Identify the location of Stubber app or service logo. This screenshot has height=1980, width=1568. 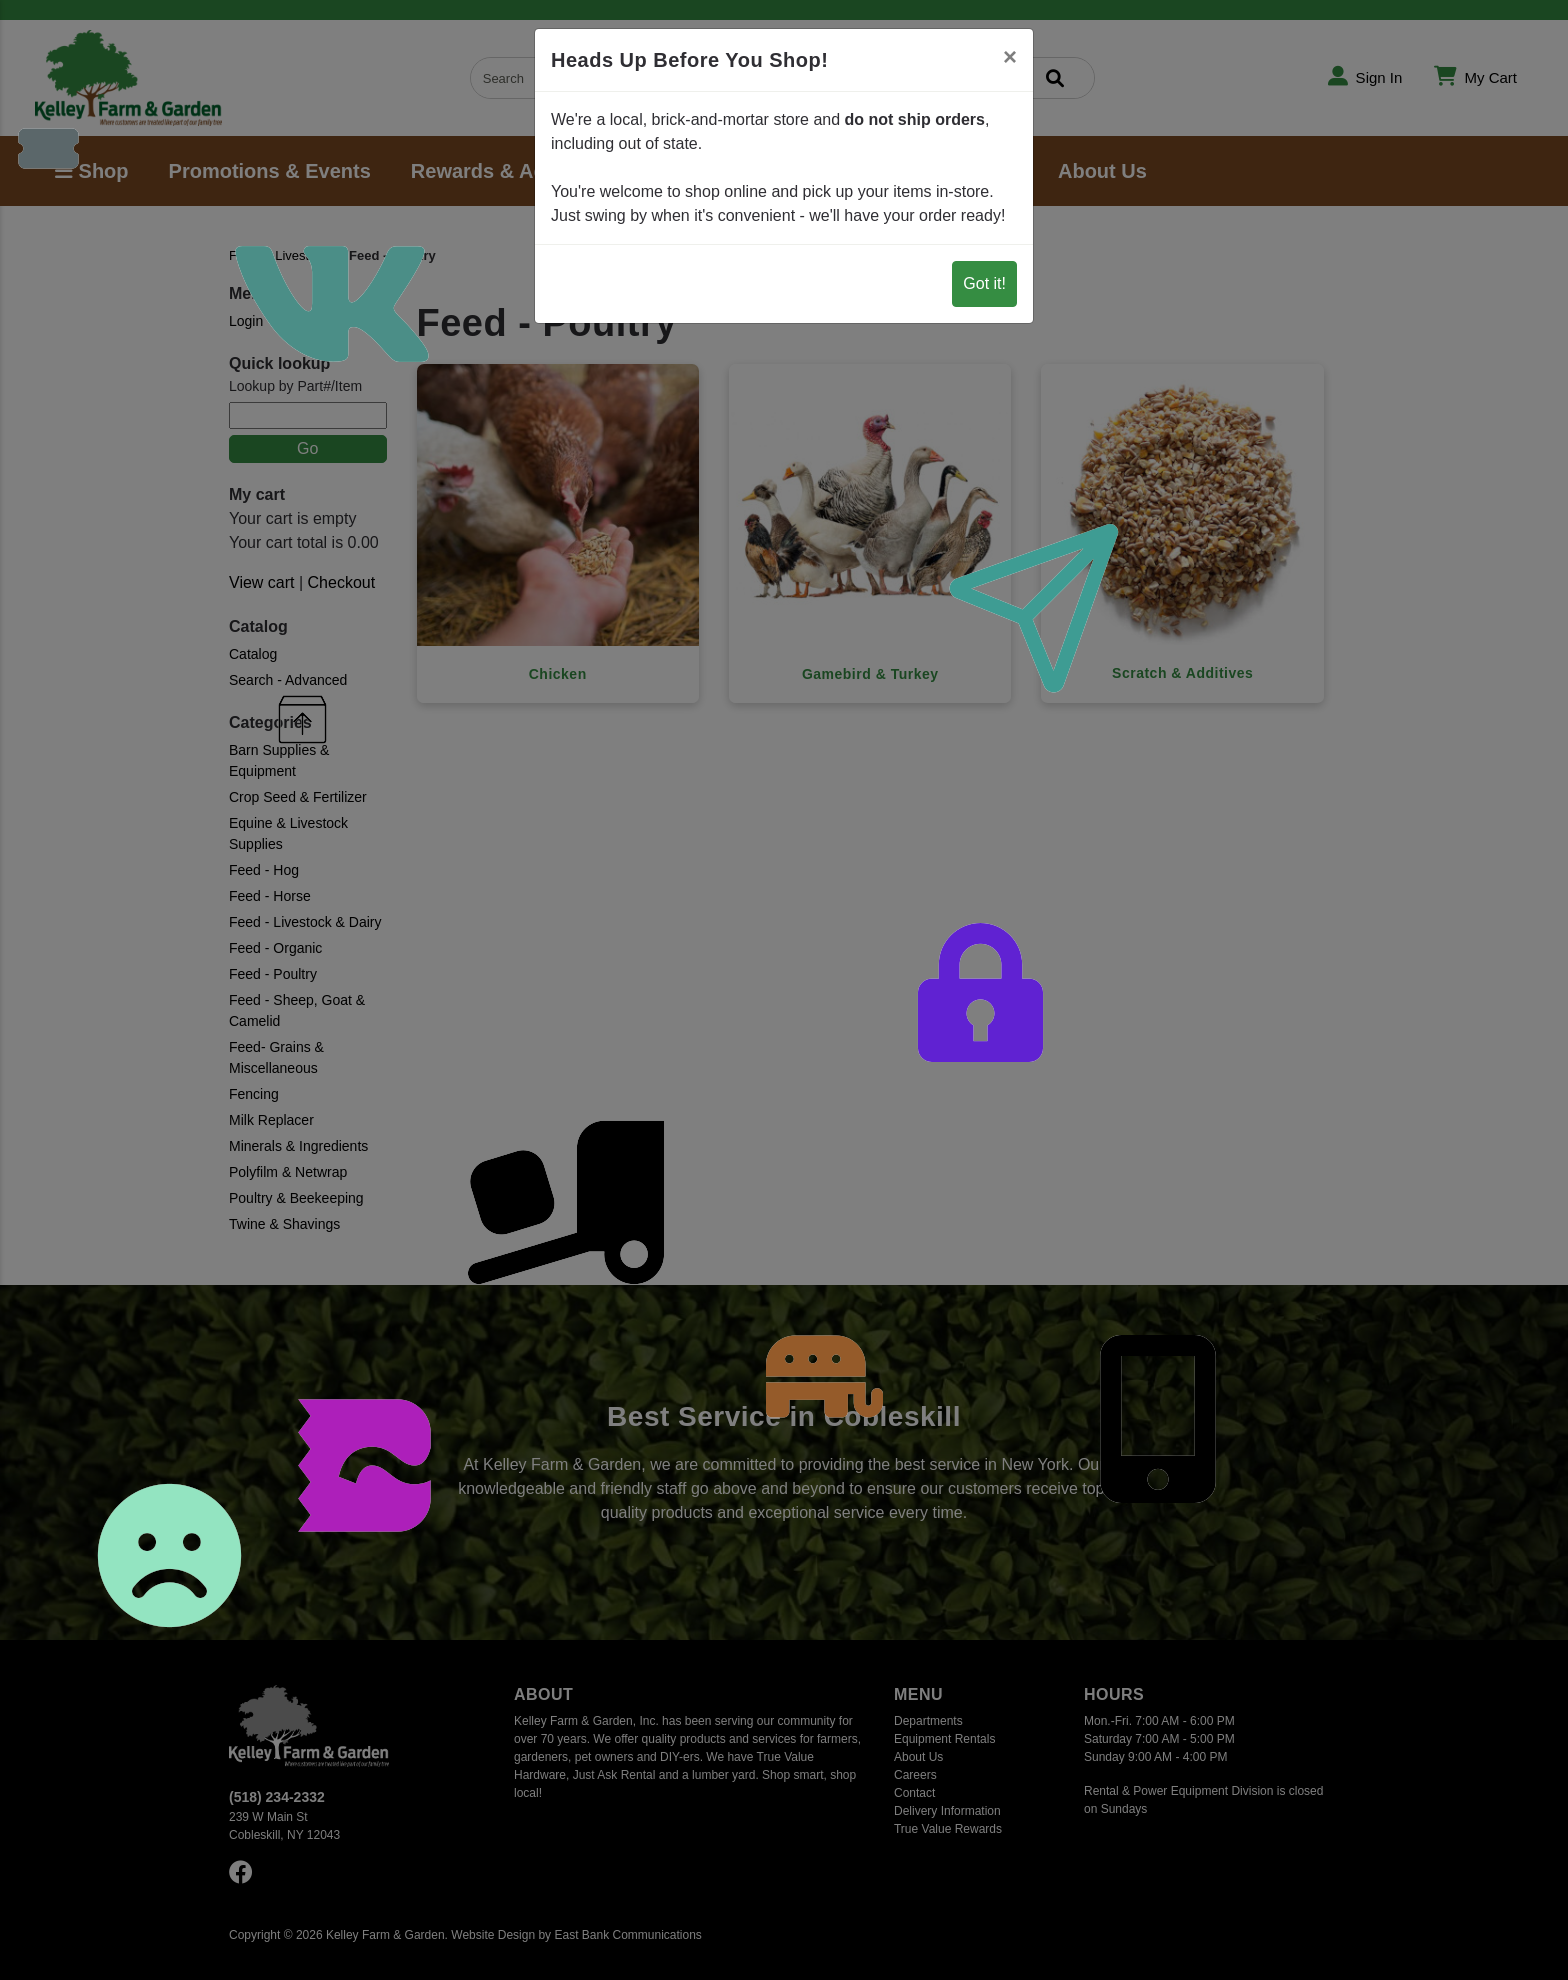
(364, 1465).